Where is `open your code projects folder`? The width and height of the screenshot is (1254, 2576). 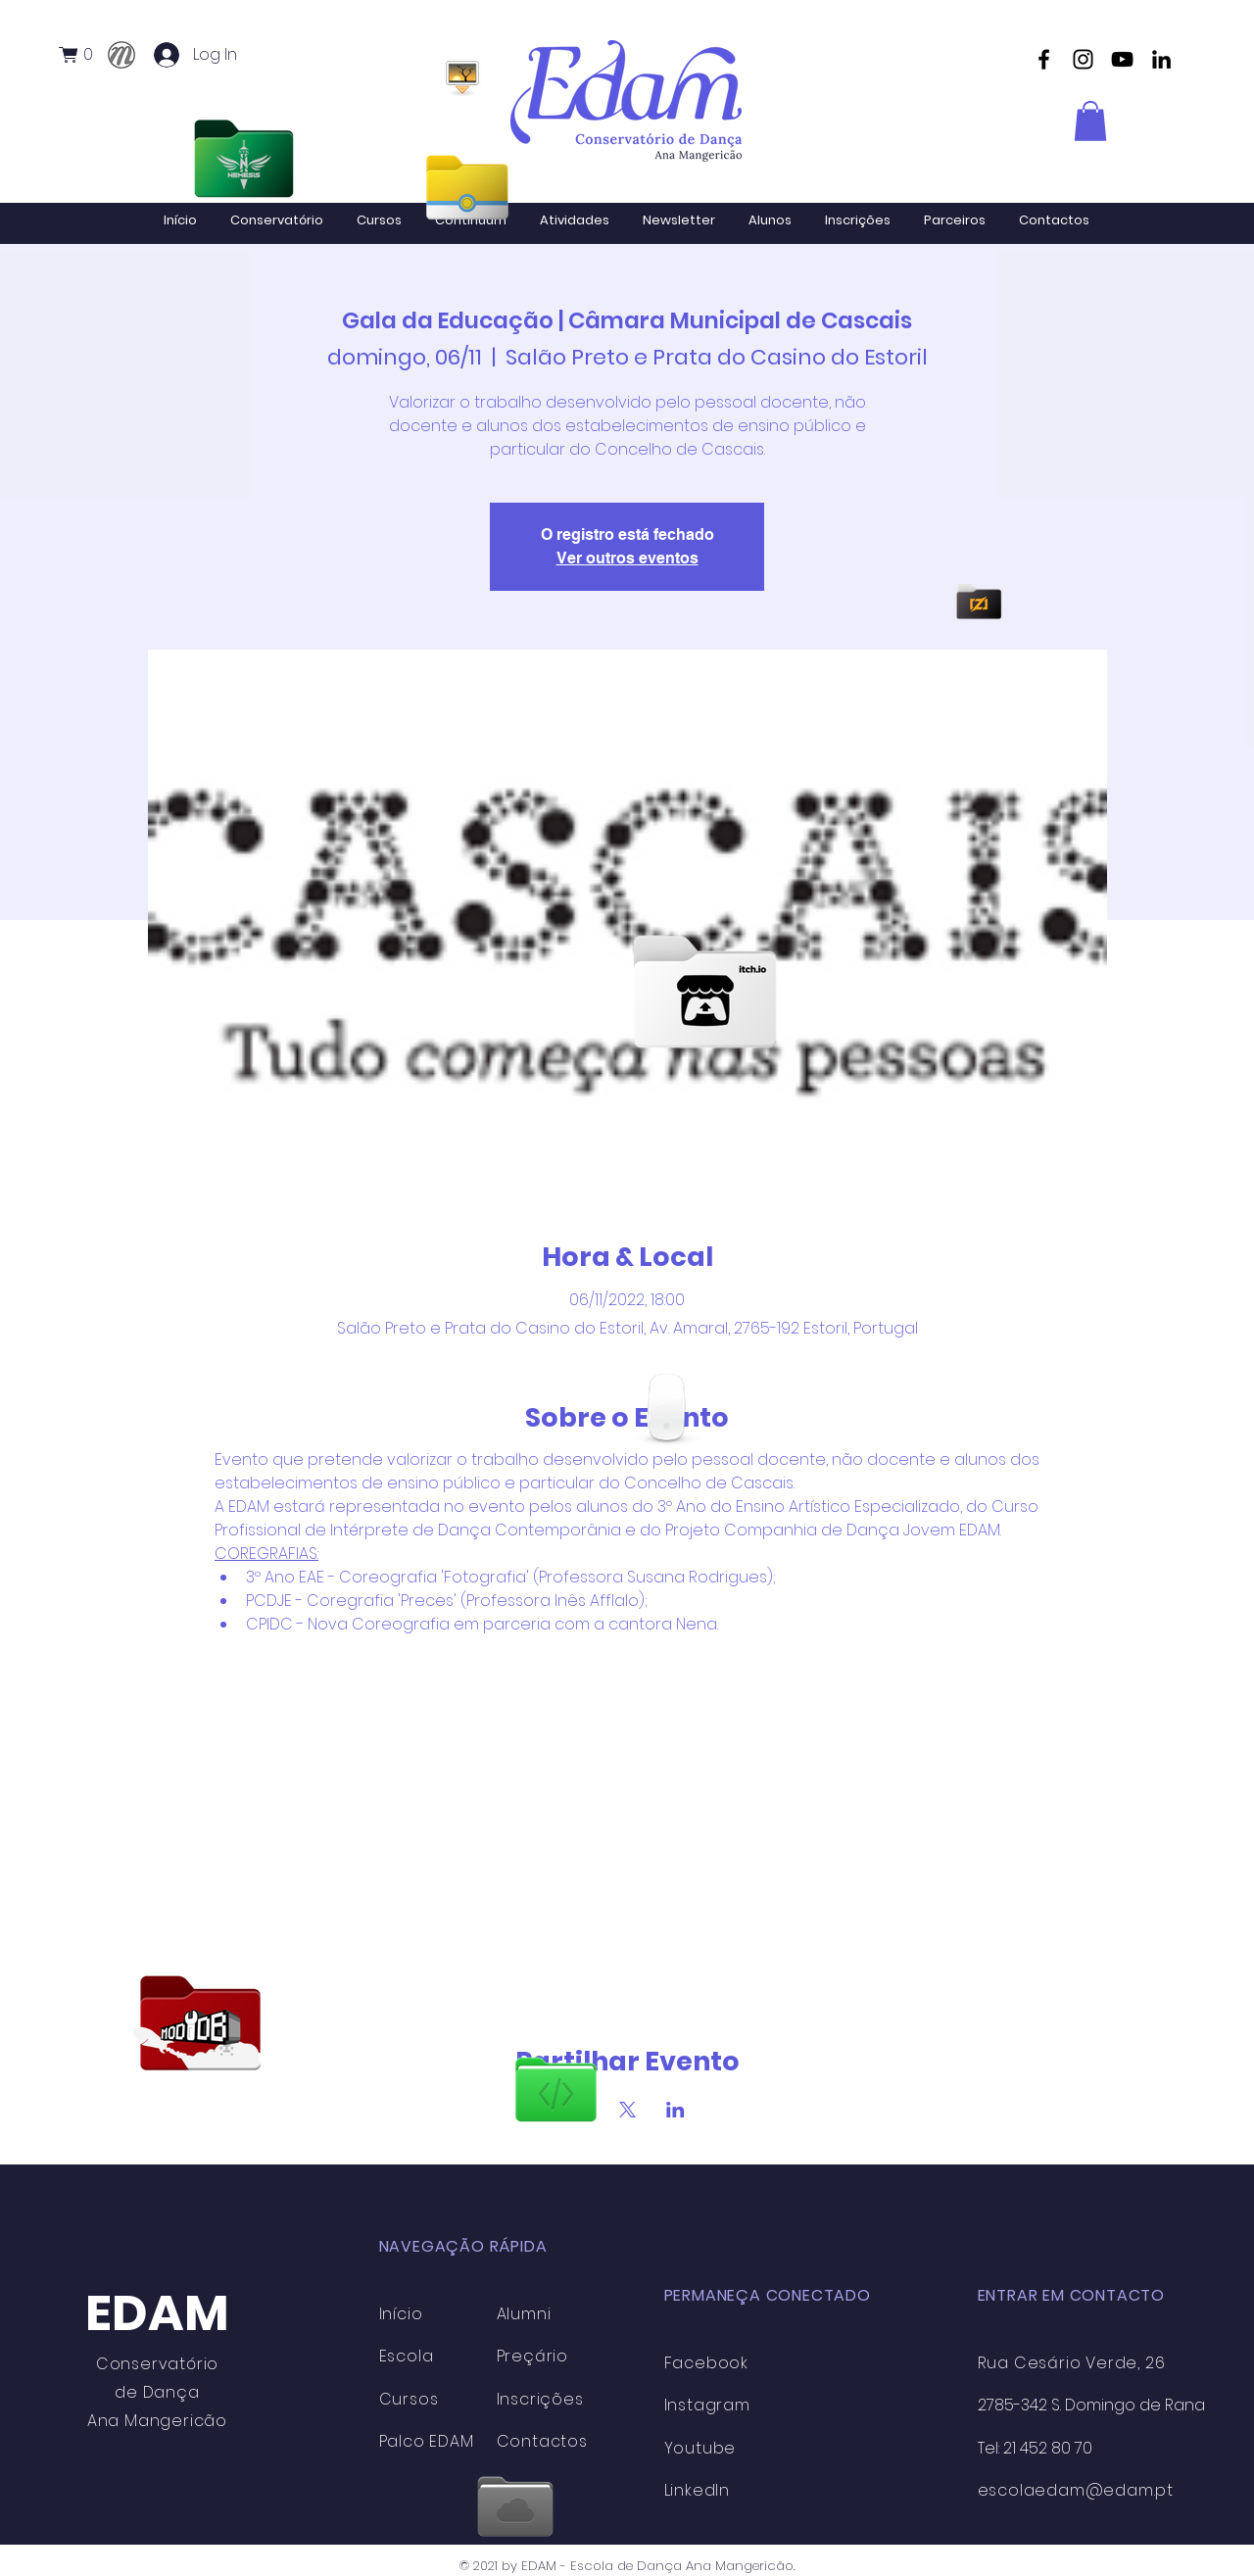
open your code projects folder is located at coordinates (555, 2089).